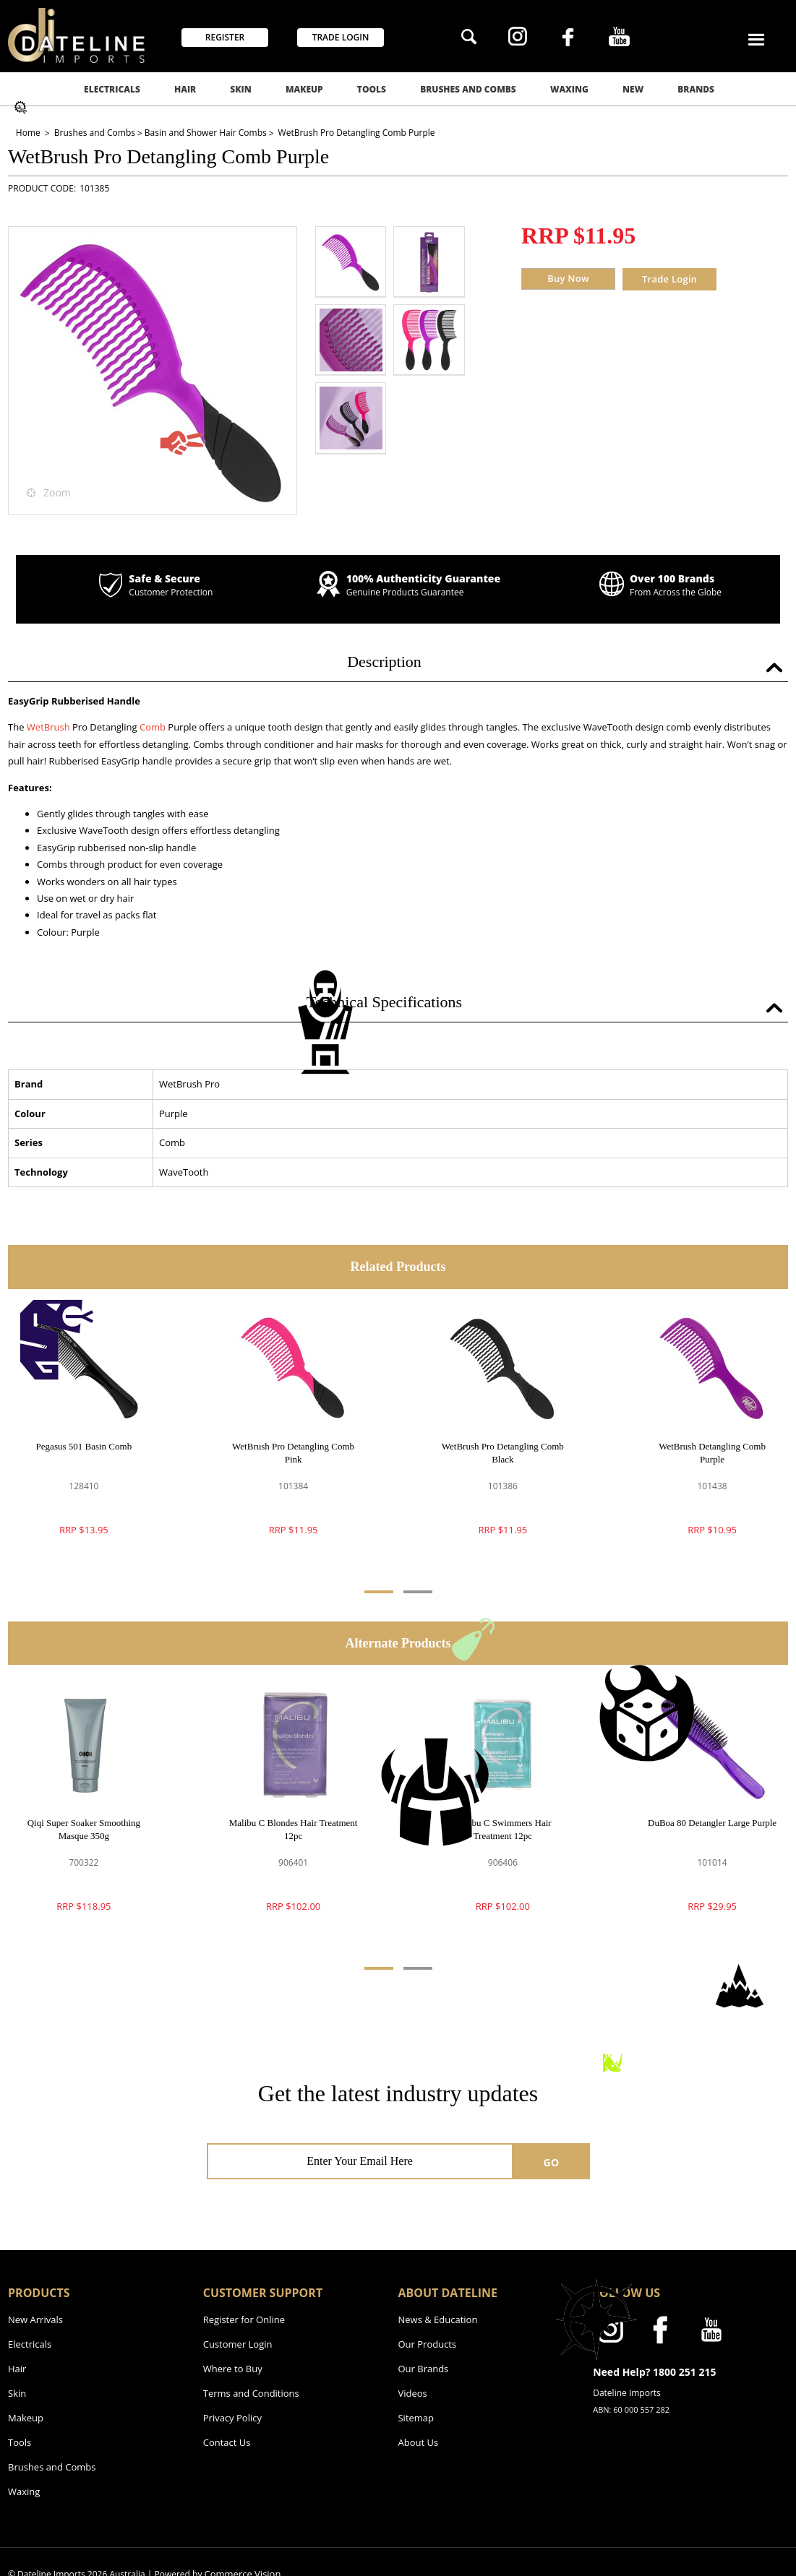  Describe the element at coordinates (473, 1639) in the screenshot. I see `fishing lure or tackle equipment in a game inventory` at that location.